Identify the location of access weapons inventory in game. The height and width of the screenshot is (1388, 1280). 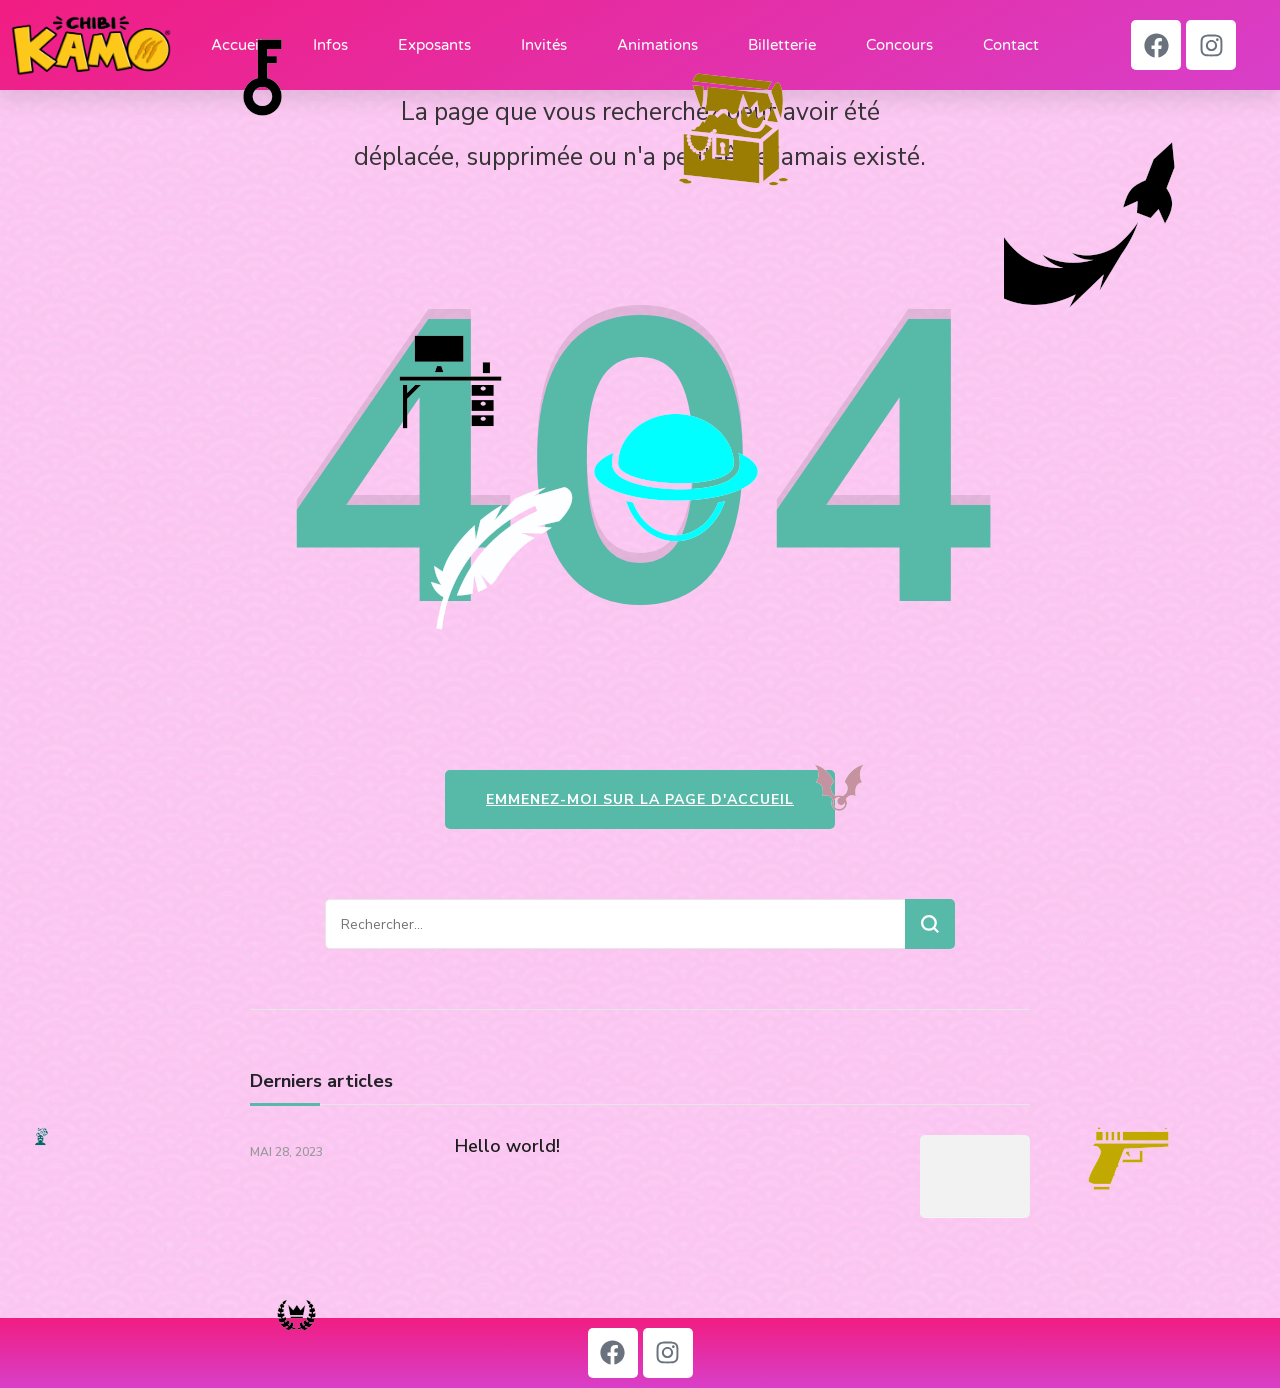
(1128, 1158).